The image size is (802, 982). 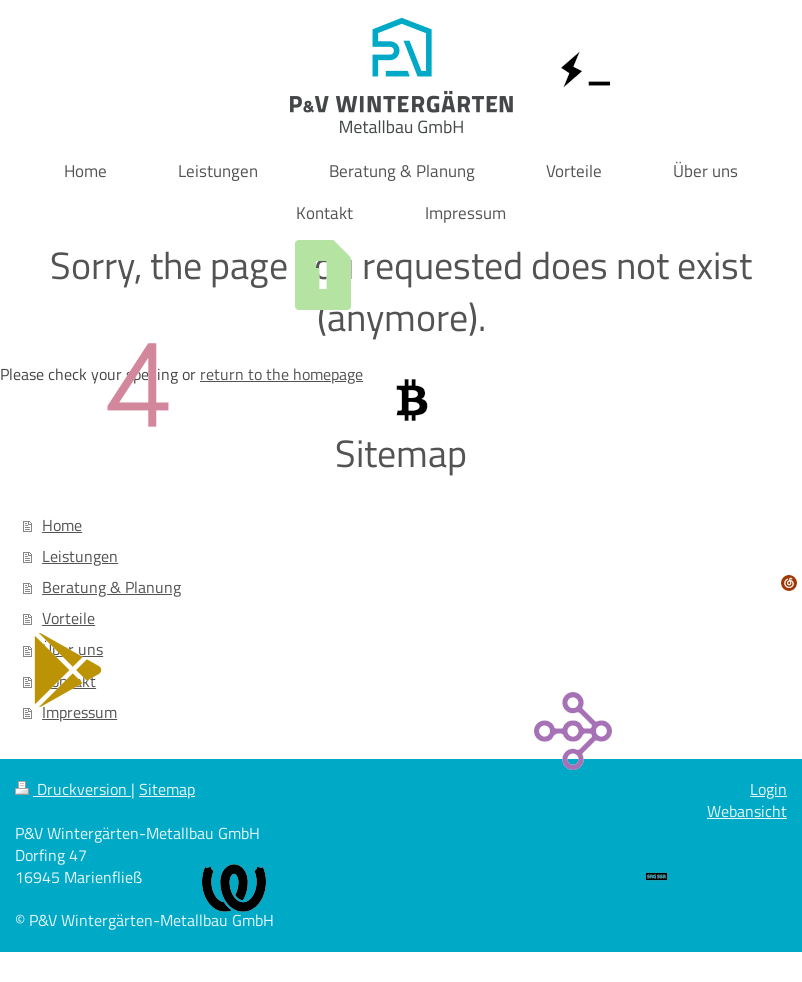 What do you see at coordinates (323, 275) in the screenshot?
I see `indicates primary SIM card slot (SIM 1)` at bounding box center [323, 275].